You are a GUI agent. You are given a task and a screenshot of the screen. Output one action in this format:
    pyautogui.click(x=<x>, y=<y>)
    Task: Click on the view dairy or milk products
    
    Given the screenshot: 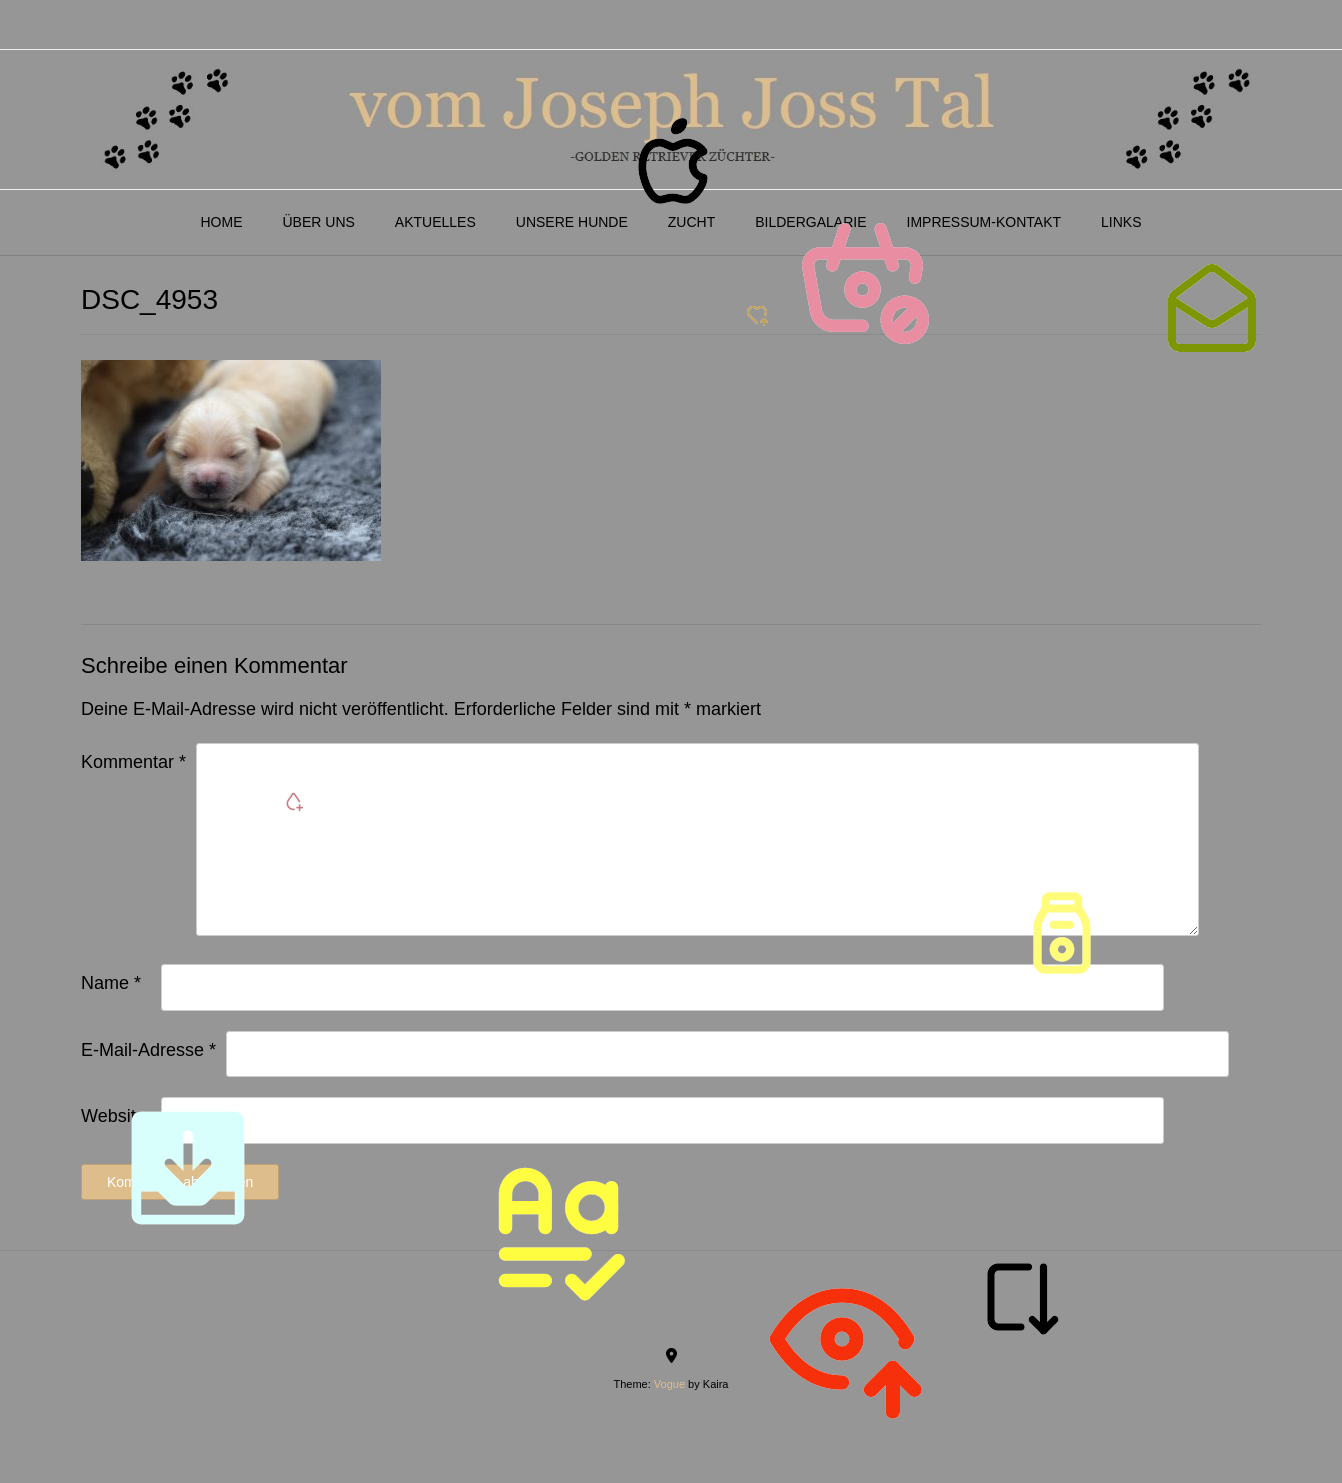 What is the action you would take?
    pyautogui.click(x=1062, y=933)
    